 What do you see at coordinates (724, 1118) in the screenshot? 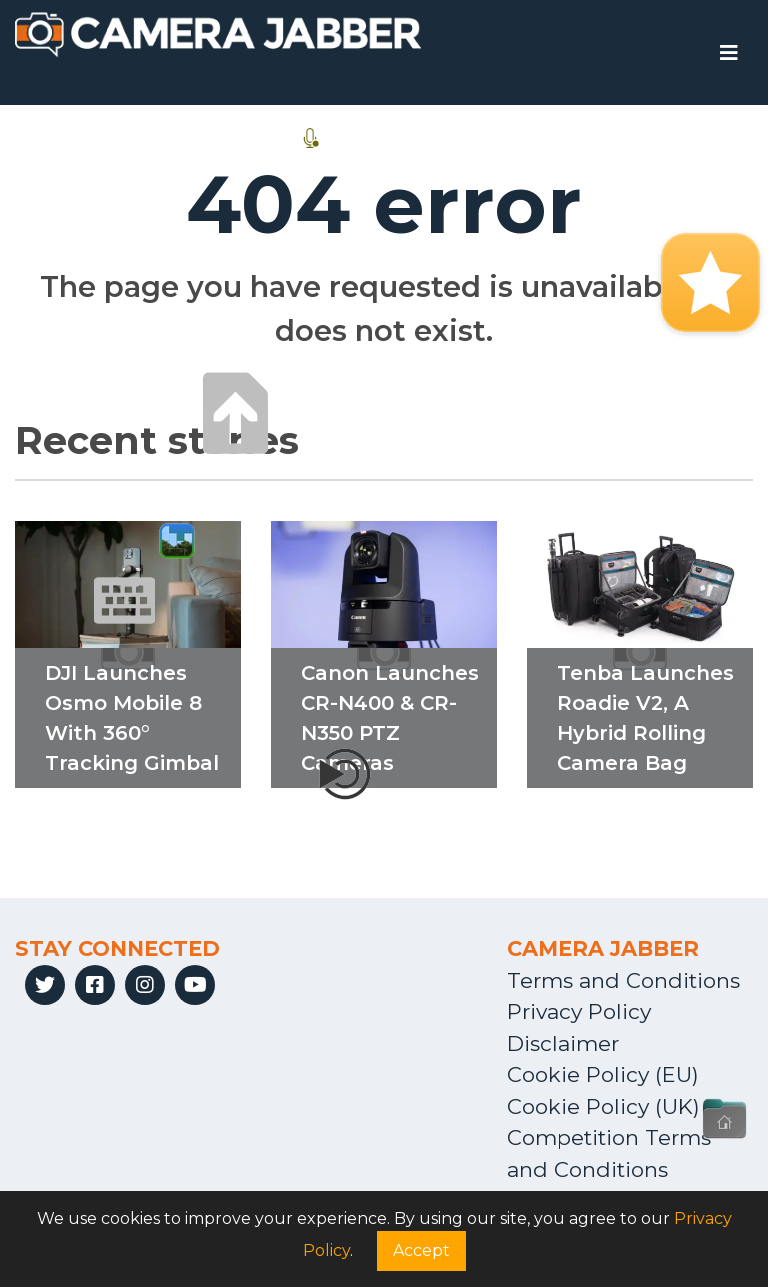
I see `access your home folder` at bounding box center [724, 1118].